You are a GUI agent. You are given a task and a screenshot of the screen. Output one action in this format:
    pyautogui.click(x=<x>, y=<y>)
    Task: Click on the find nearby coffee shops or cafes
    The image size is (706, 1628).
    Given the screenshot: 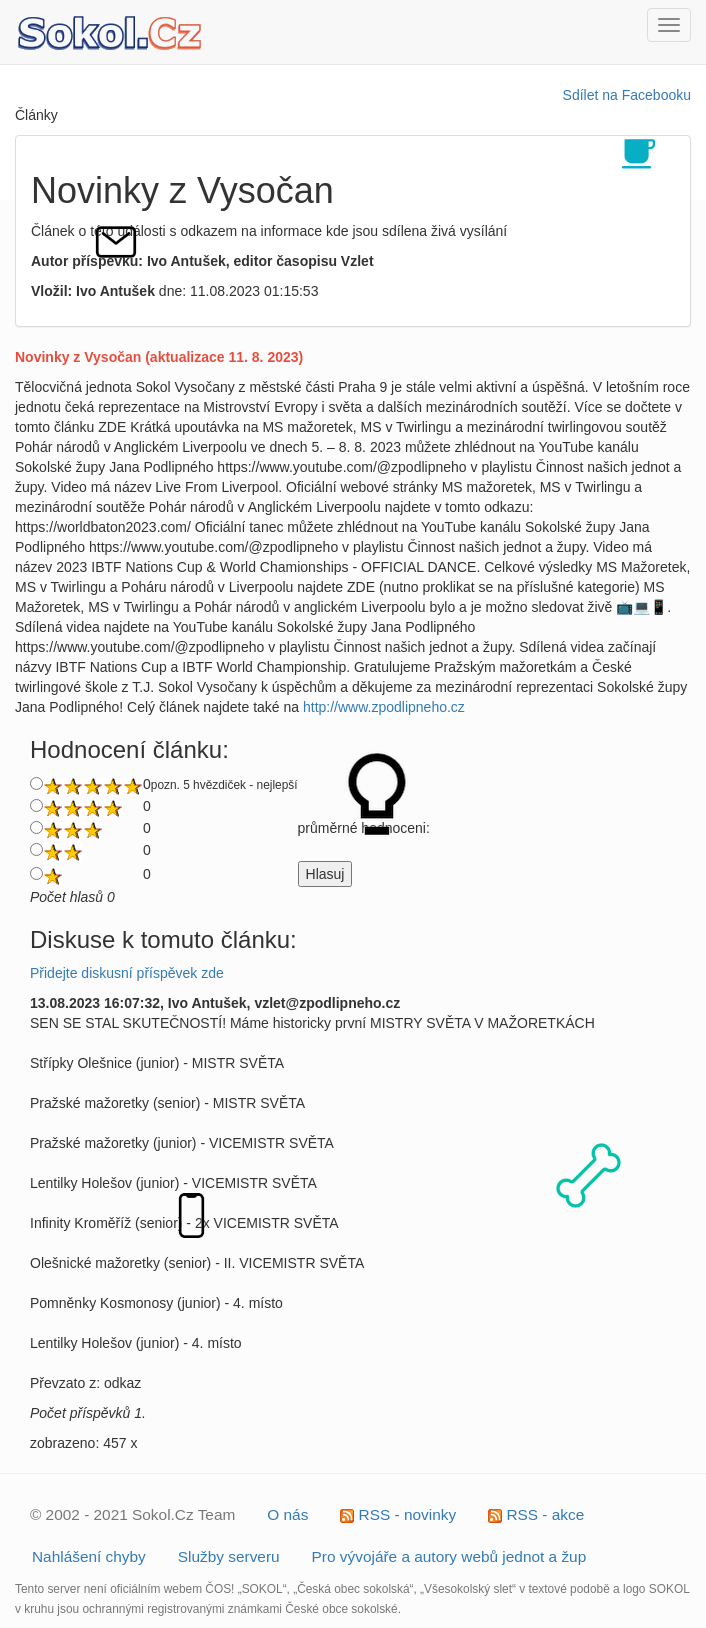 What is the action you would take?
    pyautogui.click(x=638, y=154)
    